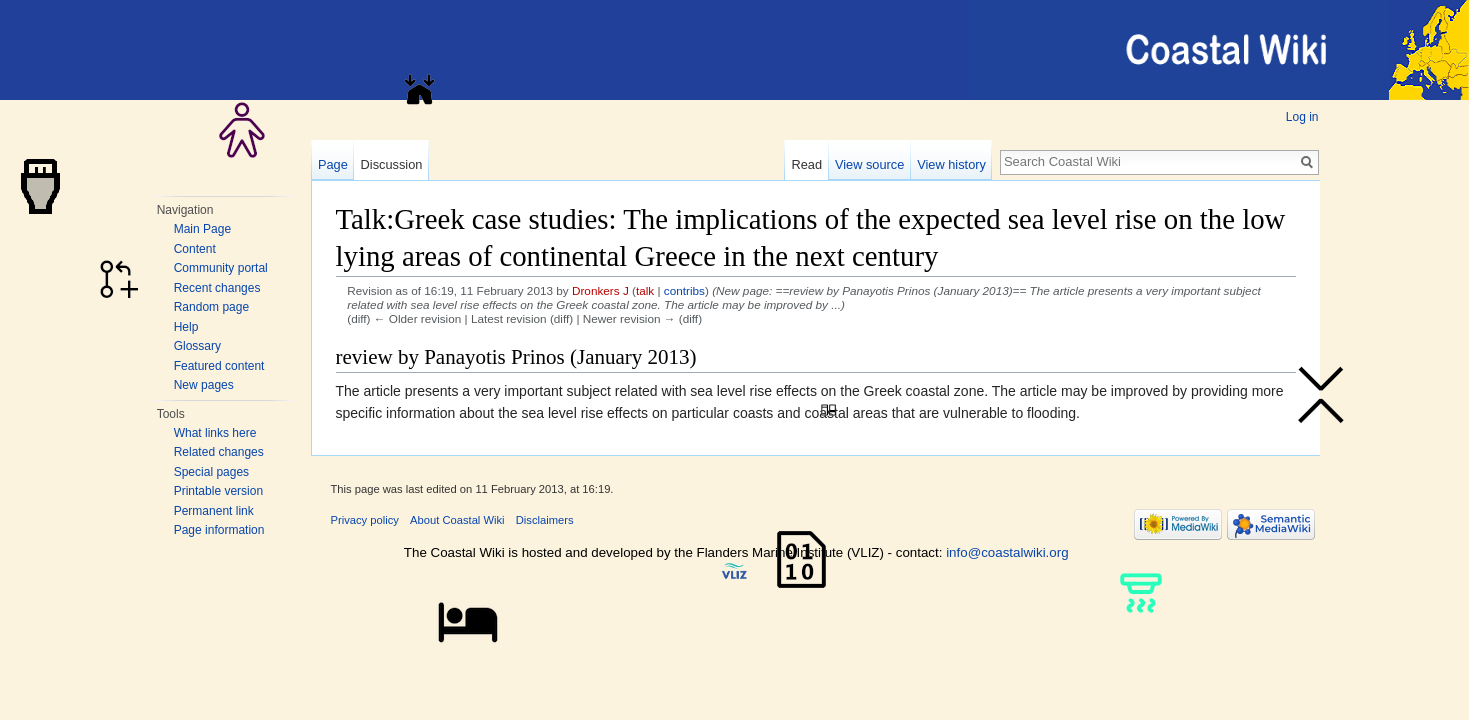 The height and width of the screenshot is (720, 1469). I want to click on set up camp at this location, so click(419, 89).